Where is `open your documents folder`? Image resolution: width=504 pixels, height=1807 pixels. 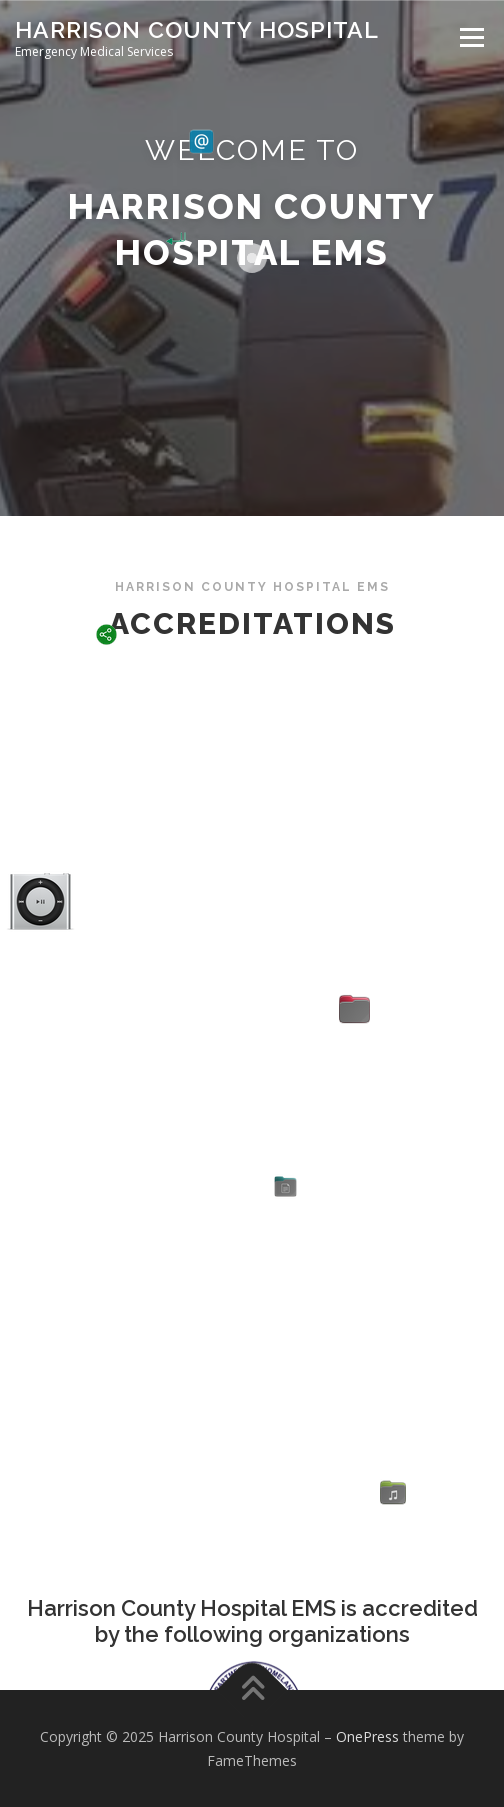
open your documents folder is located at coordinates (285, 1186).